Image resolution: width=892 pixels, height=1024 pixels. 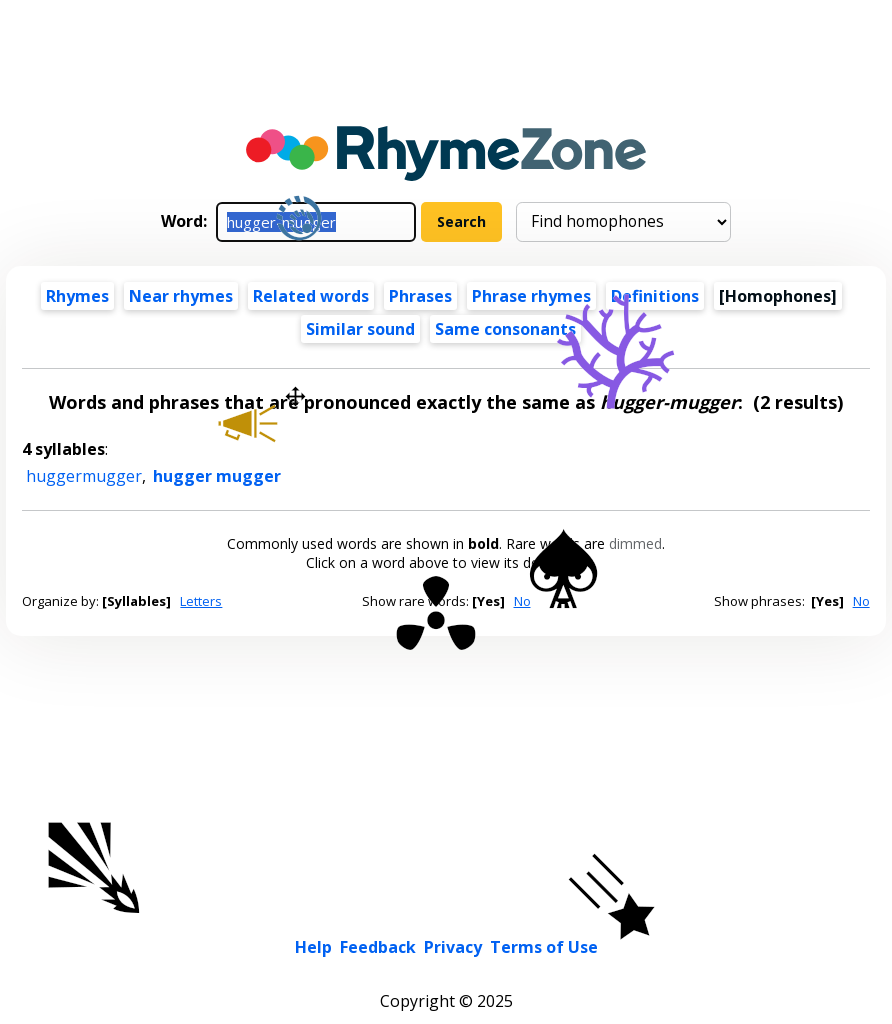 What do you see at coordinates (615, 351) in the screenshot?
I see `access coral reef or marine life content` at bounding box center [615, 351].